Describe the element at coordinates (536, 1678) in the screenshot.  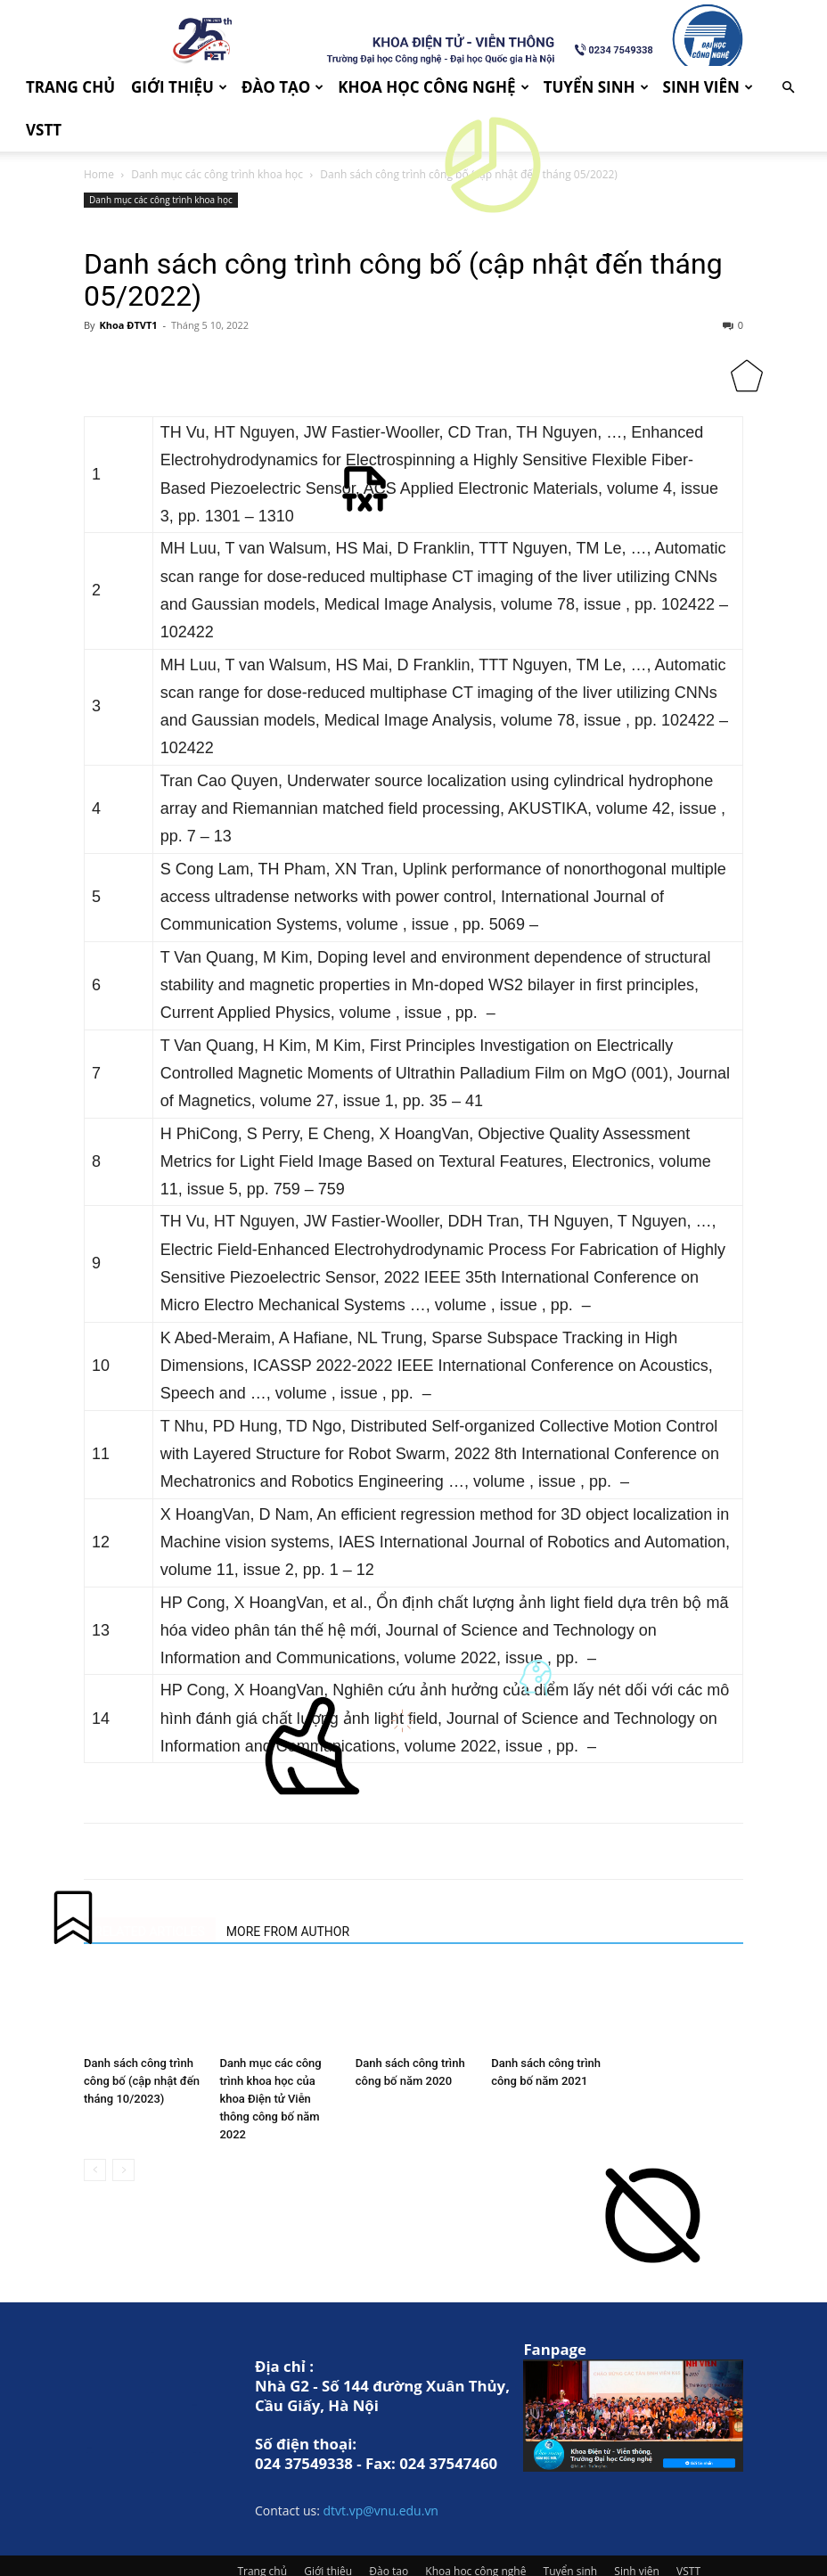
I see `access AI or machine learning features` at that location.